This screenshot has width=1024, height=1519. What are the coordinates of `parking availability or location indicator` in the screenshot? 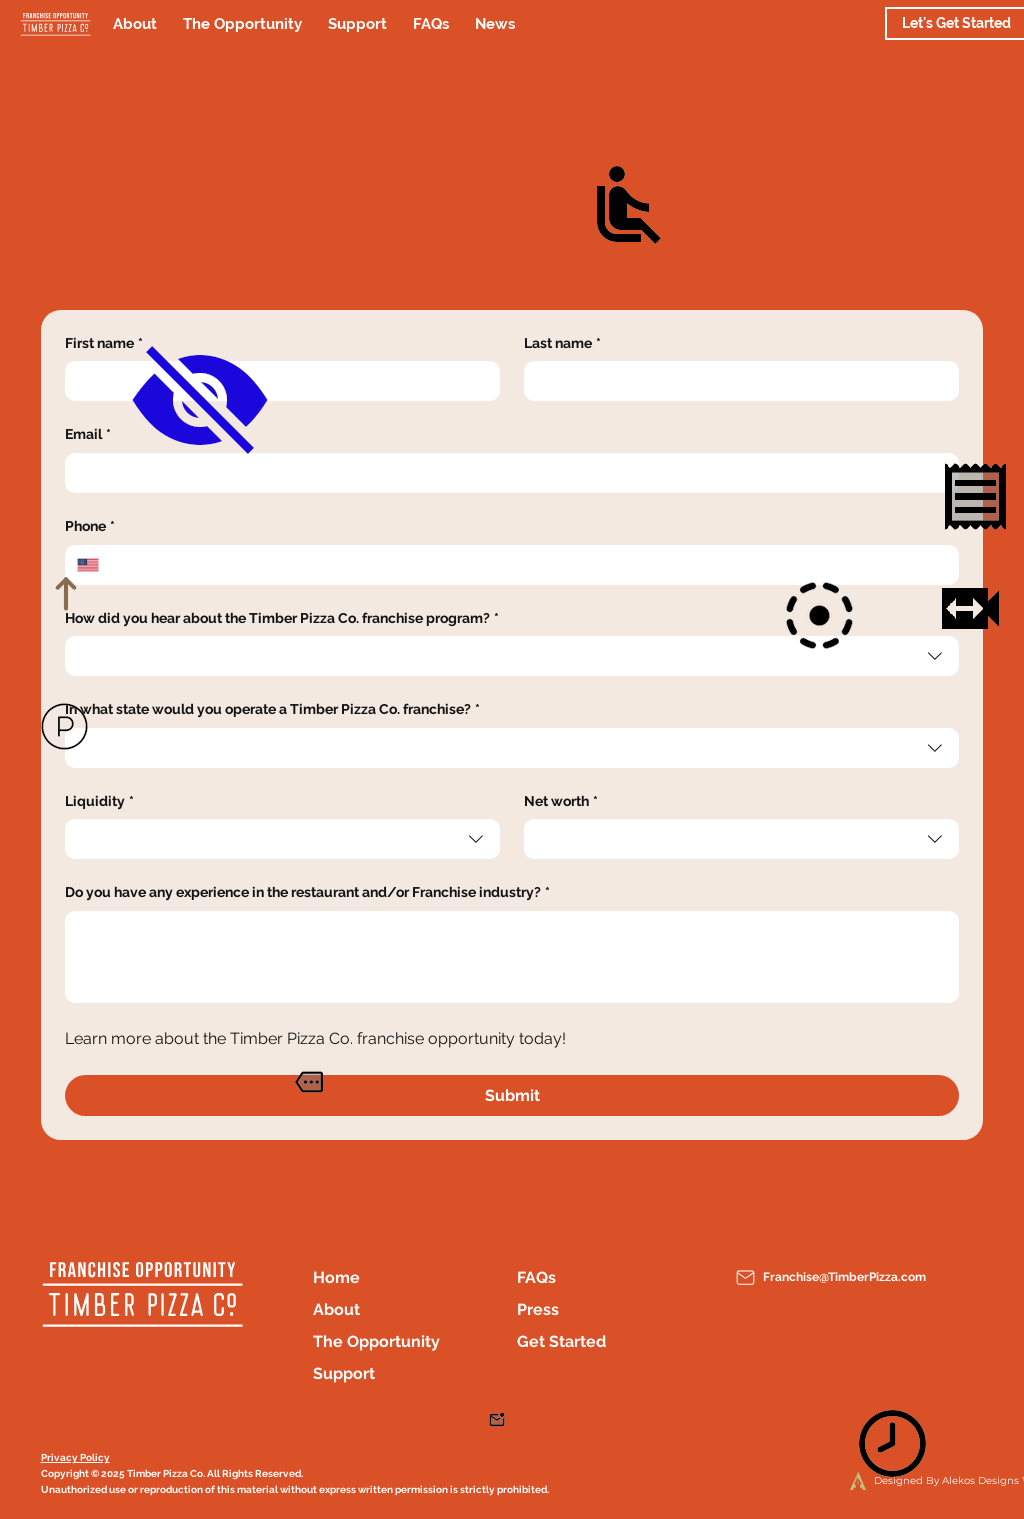 It's located at (64, 726).